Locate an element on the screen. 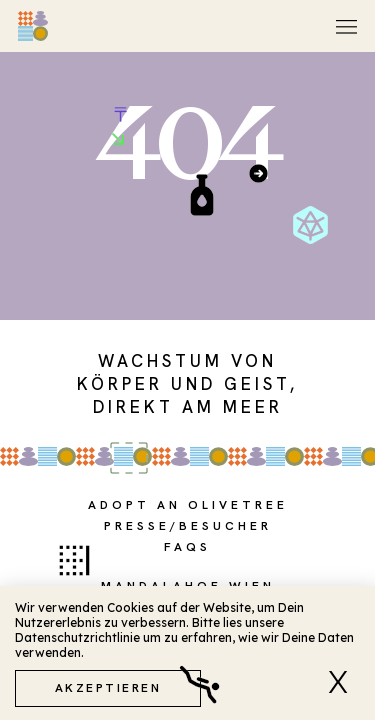 The height and width of the screenshot is (720, 375). indicates kazakhstani tenge currency is located at coordinates (120, 114).